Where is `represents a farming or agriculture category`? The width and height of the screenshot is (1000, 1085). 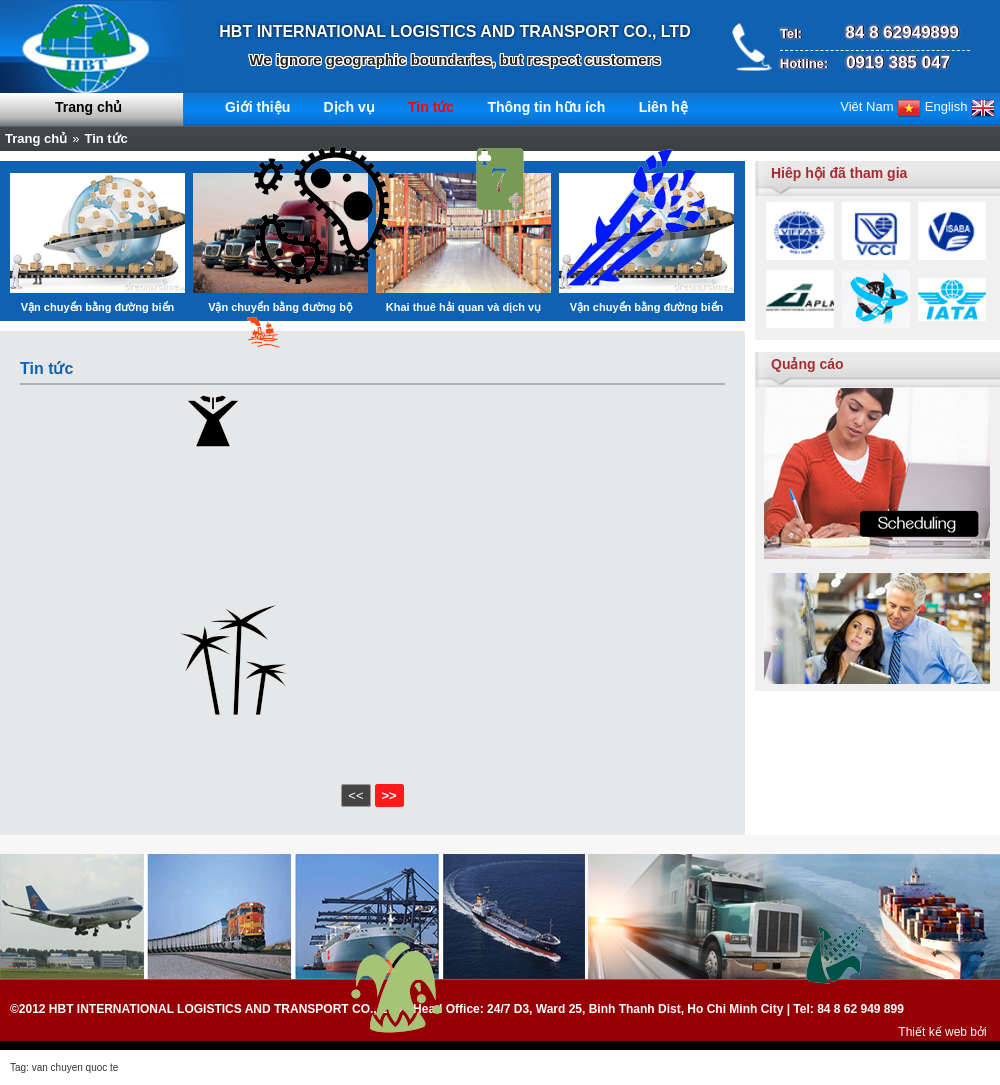
represents a farming or agriculture category is located at coordinates (835, 955).